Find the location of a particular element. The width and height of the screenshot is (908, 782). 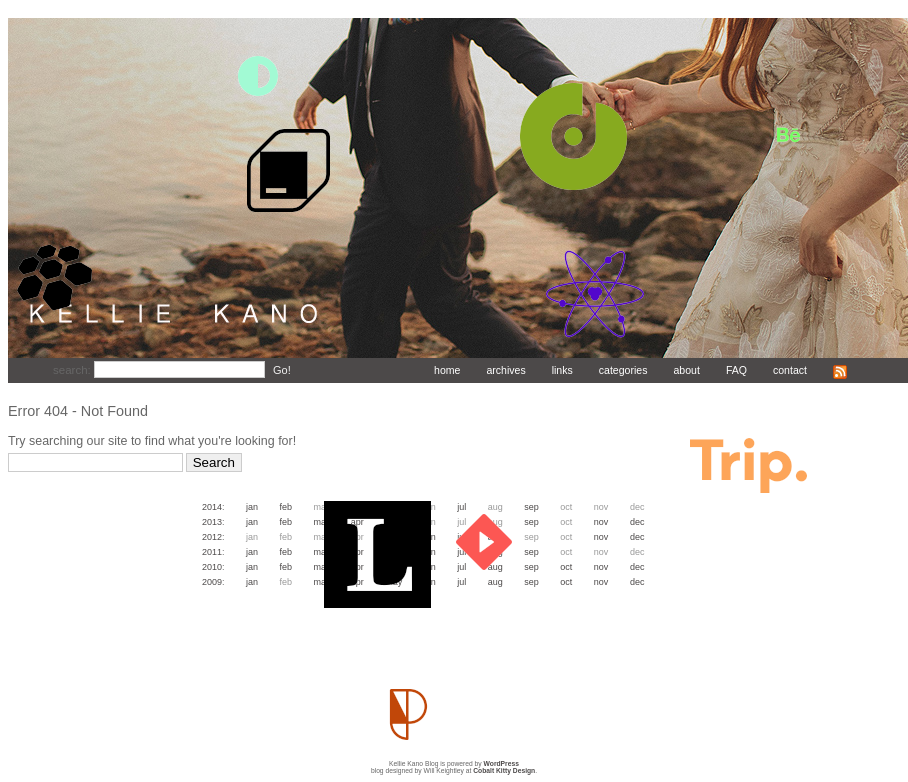

H3 geospatial indexing system logo is located at coordinates (54, 277).